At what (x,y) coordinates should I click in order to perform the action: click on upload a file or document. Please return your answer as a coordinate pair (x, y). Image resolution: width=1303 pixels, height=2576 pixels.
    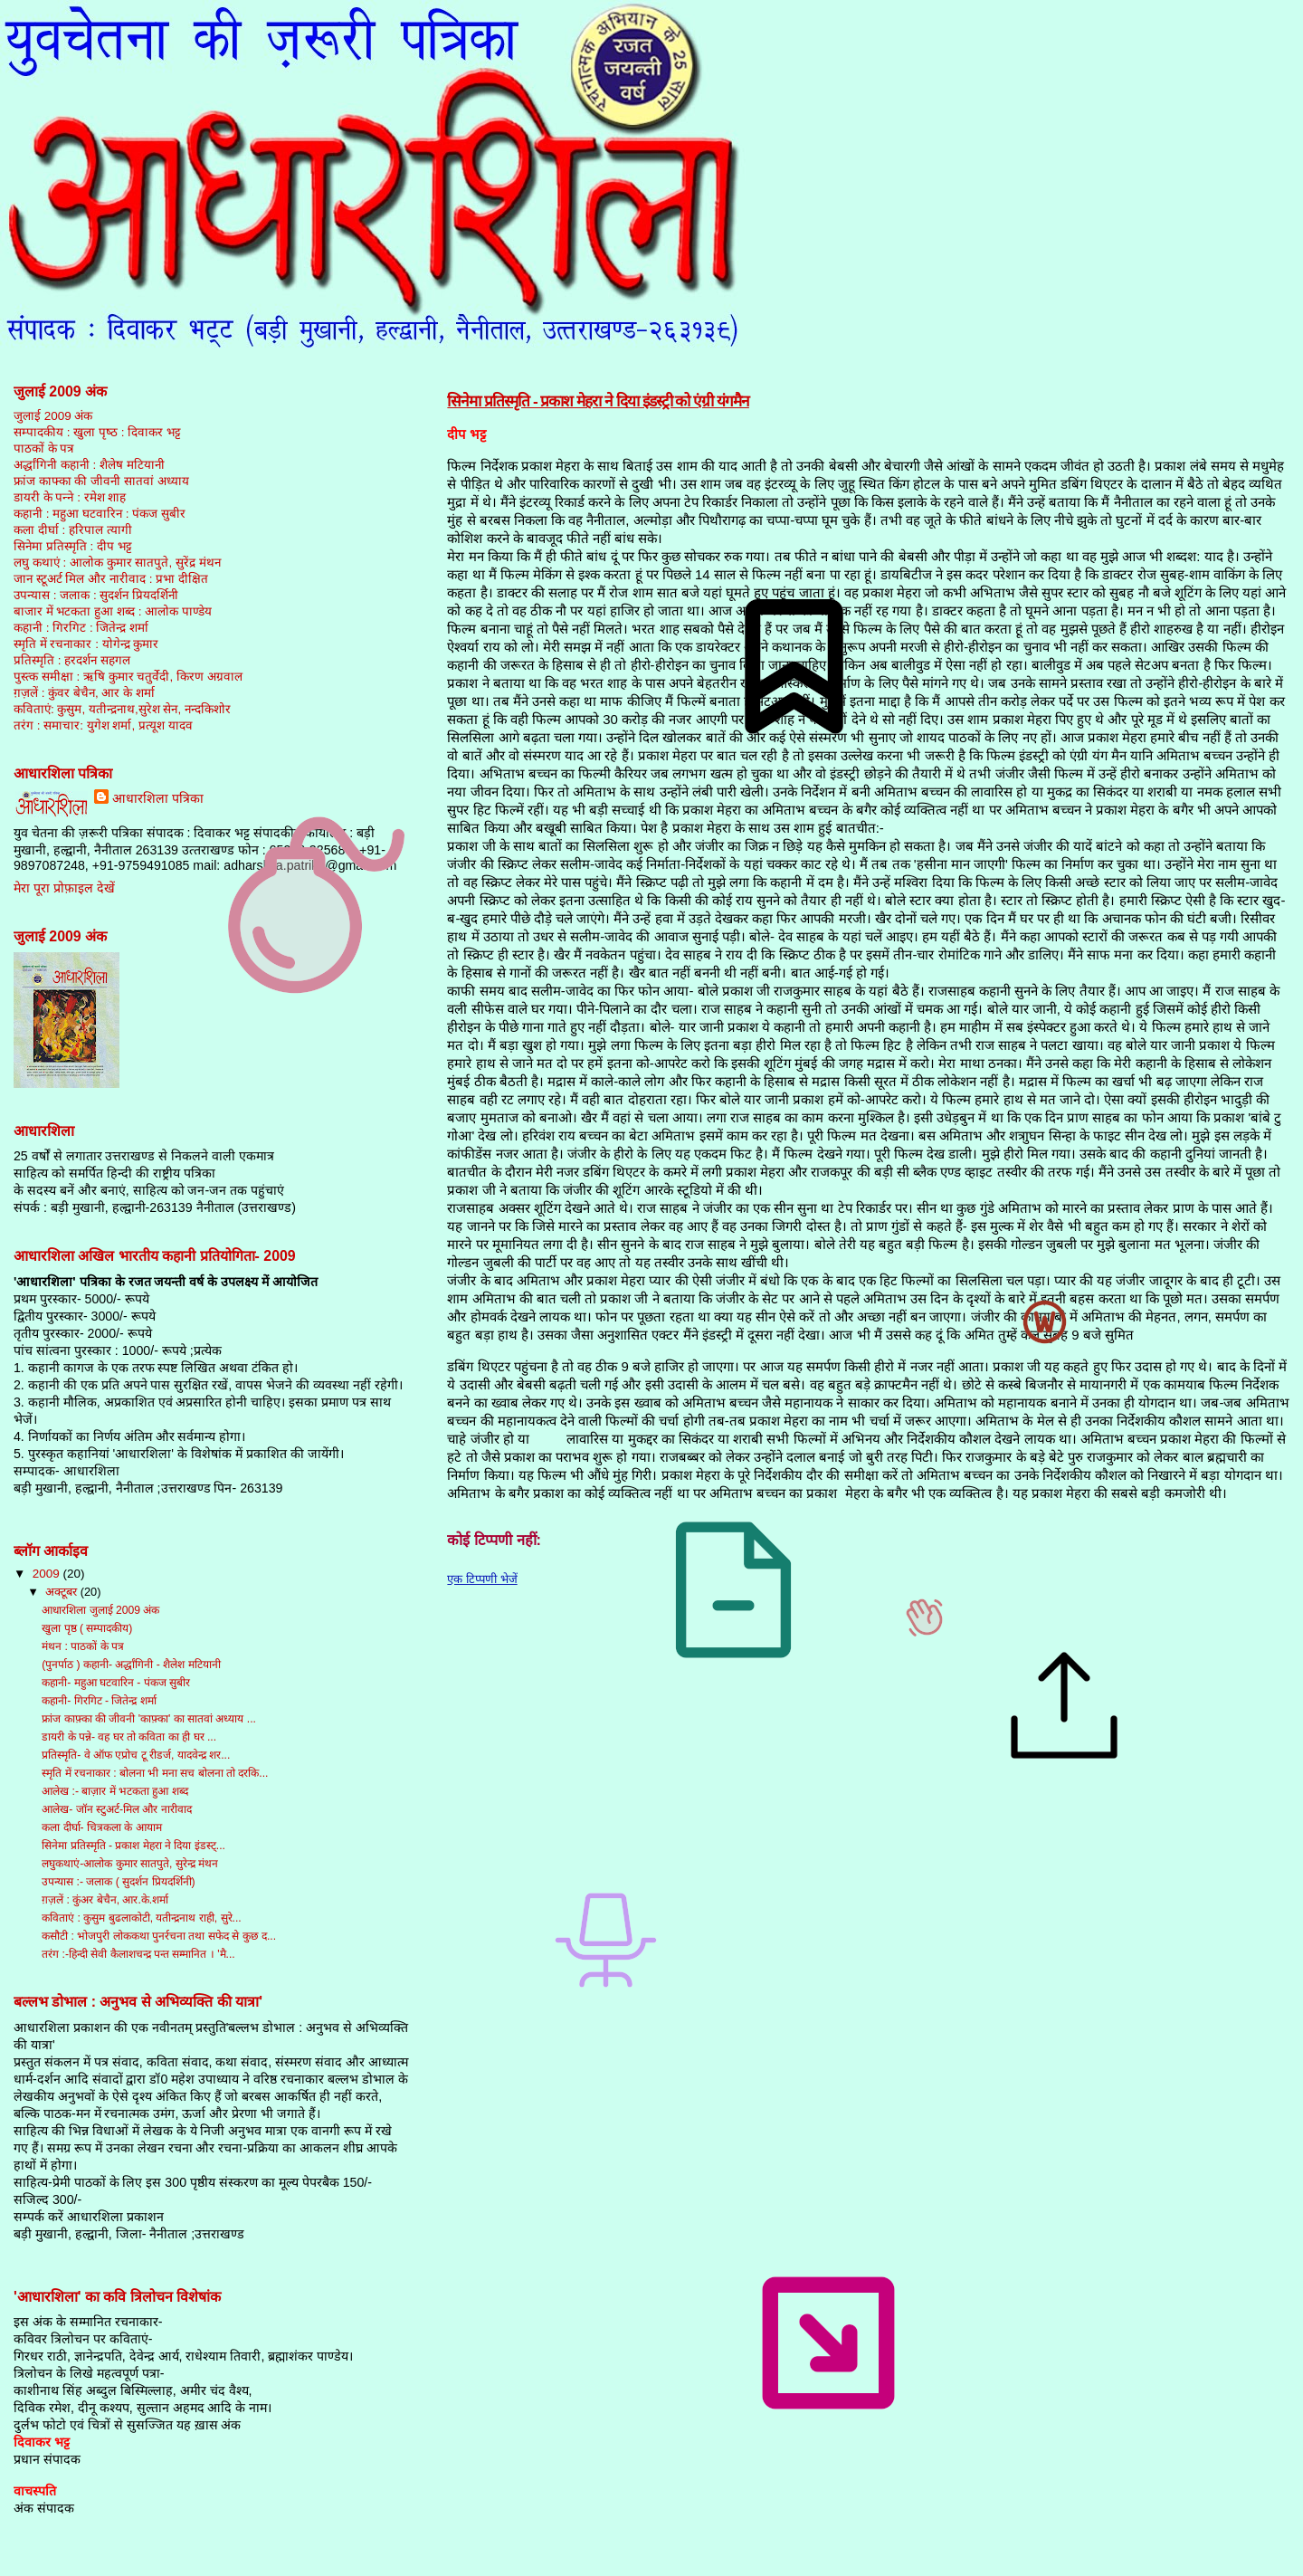
    Looking at the image, I should click on (1064, 1710).